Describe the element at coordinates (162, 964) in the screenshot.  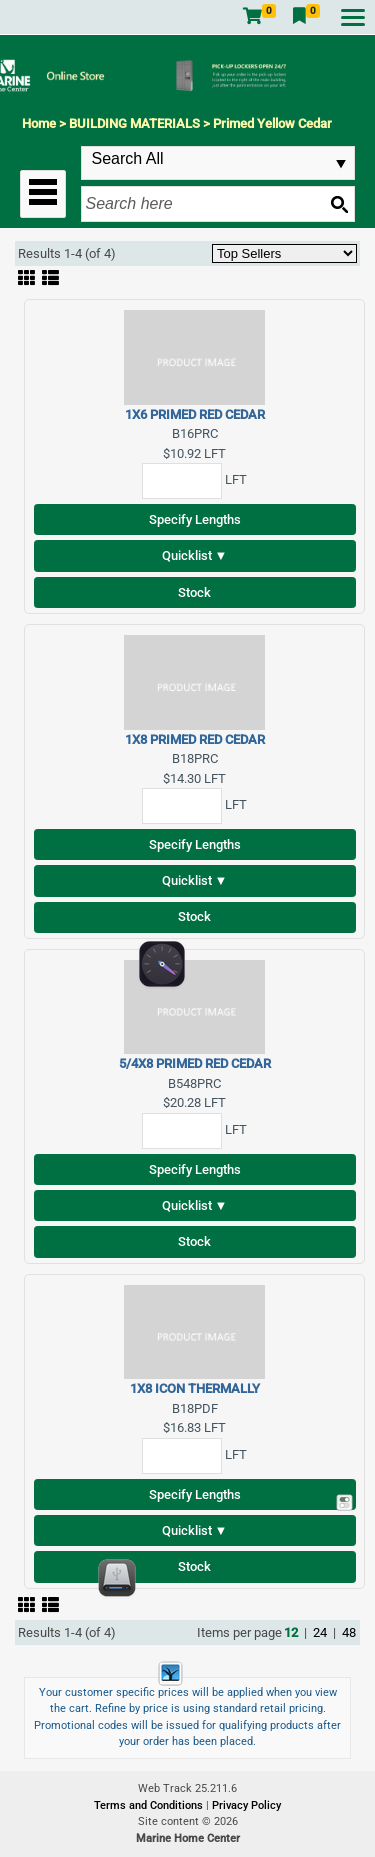
I see `open speedtest app to measure internet speed` at that location.